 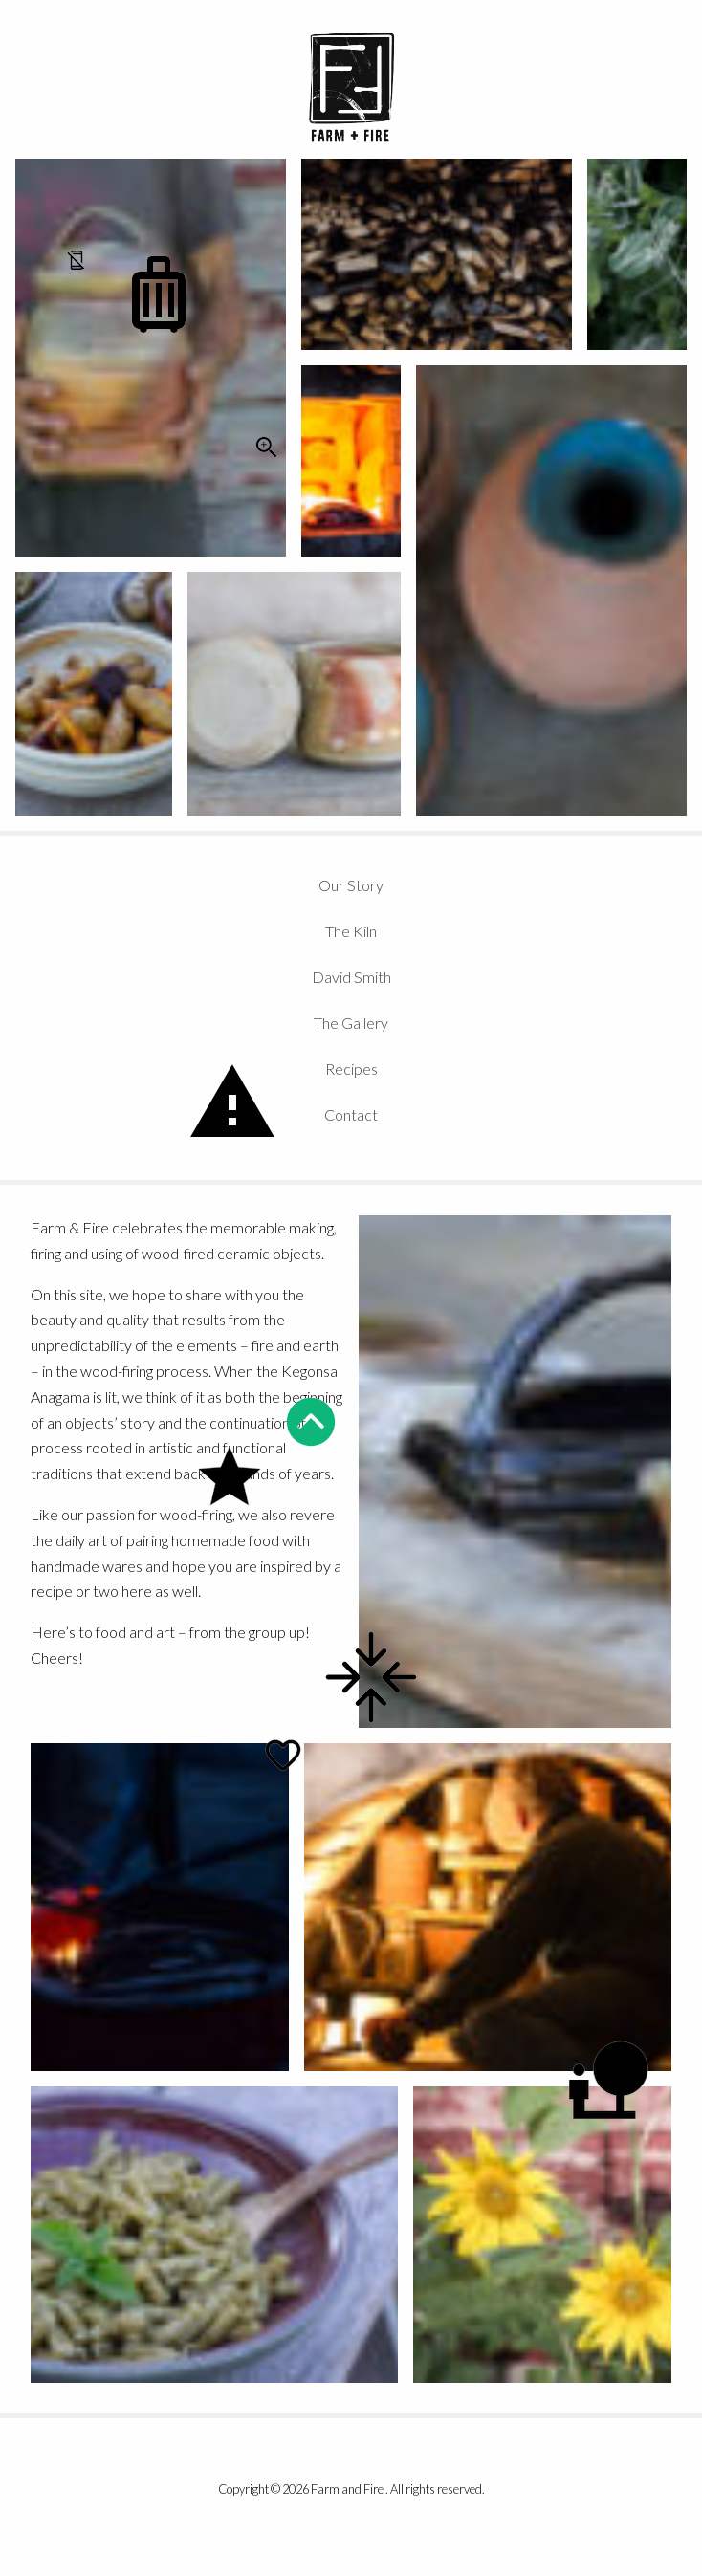 I want to click on add to favorites, so click(x=283, y=1756).